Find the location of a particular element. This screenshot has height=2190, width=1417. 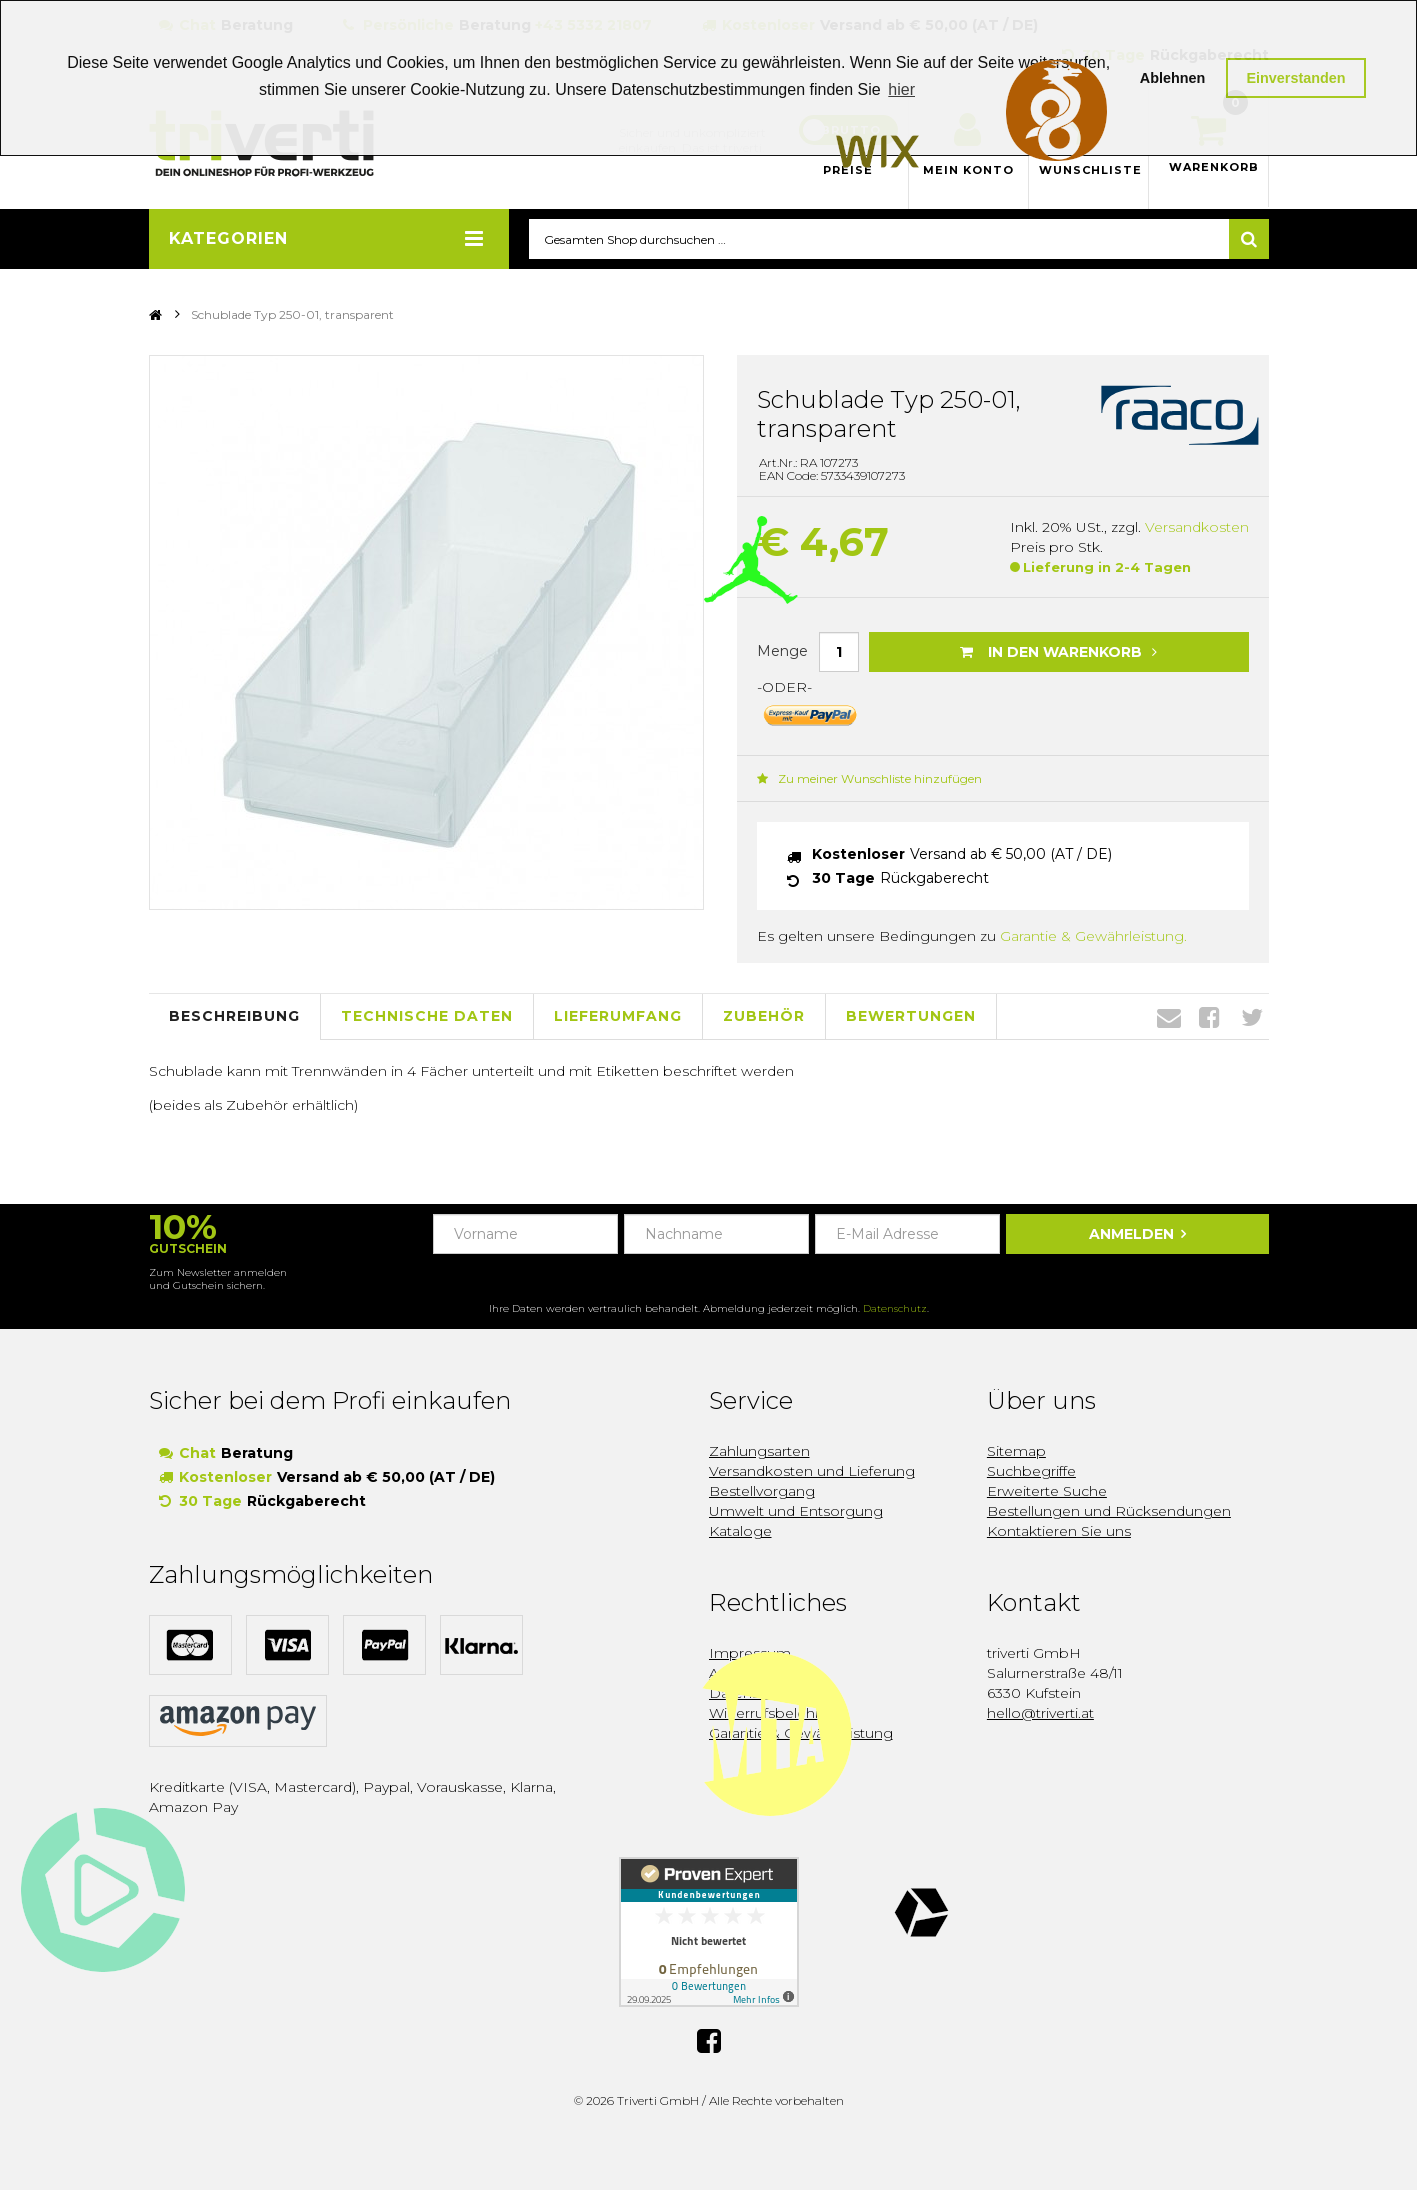

Metropolitan Transportation Authority (MTA) logo is located at coordinates (777, 1734).